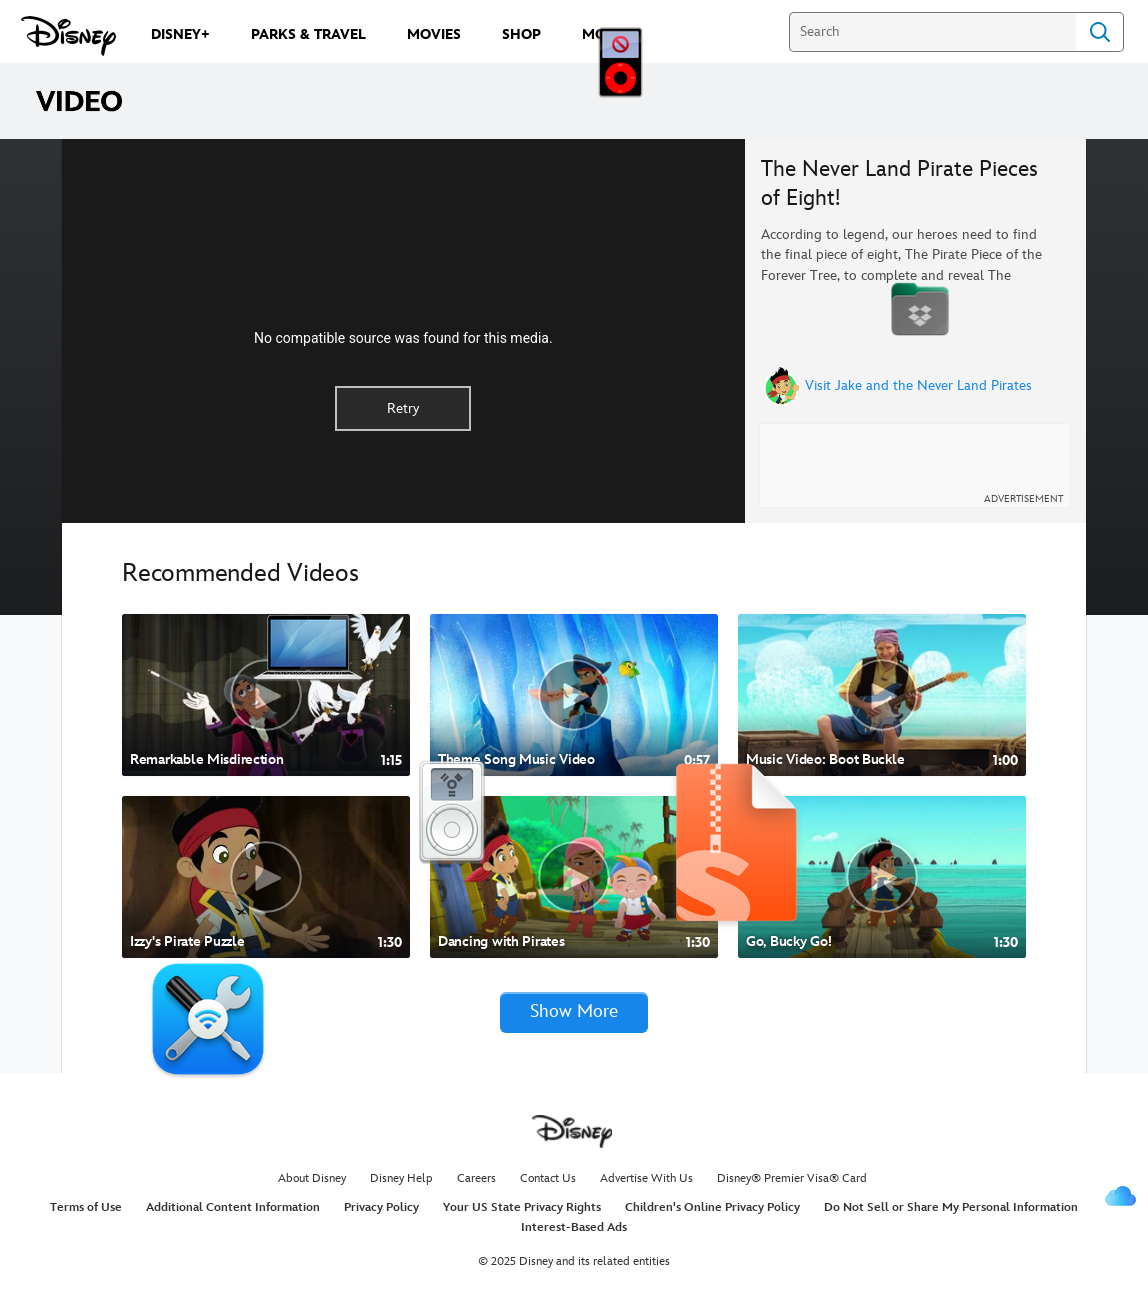 The height and width of the screenshot is (1302, 1148). Describe the element at coordinates (920, 309) in the screenshot. I see `open dropbox synced folder` at that location.